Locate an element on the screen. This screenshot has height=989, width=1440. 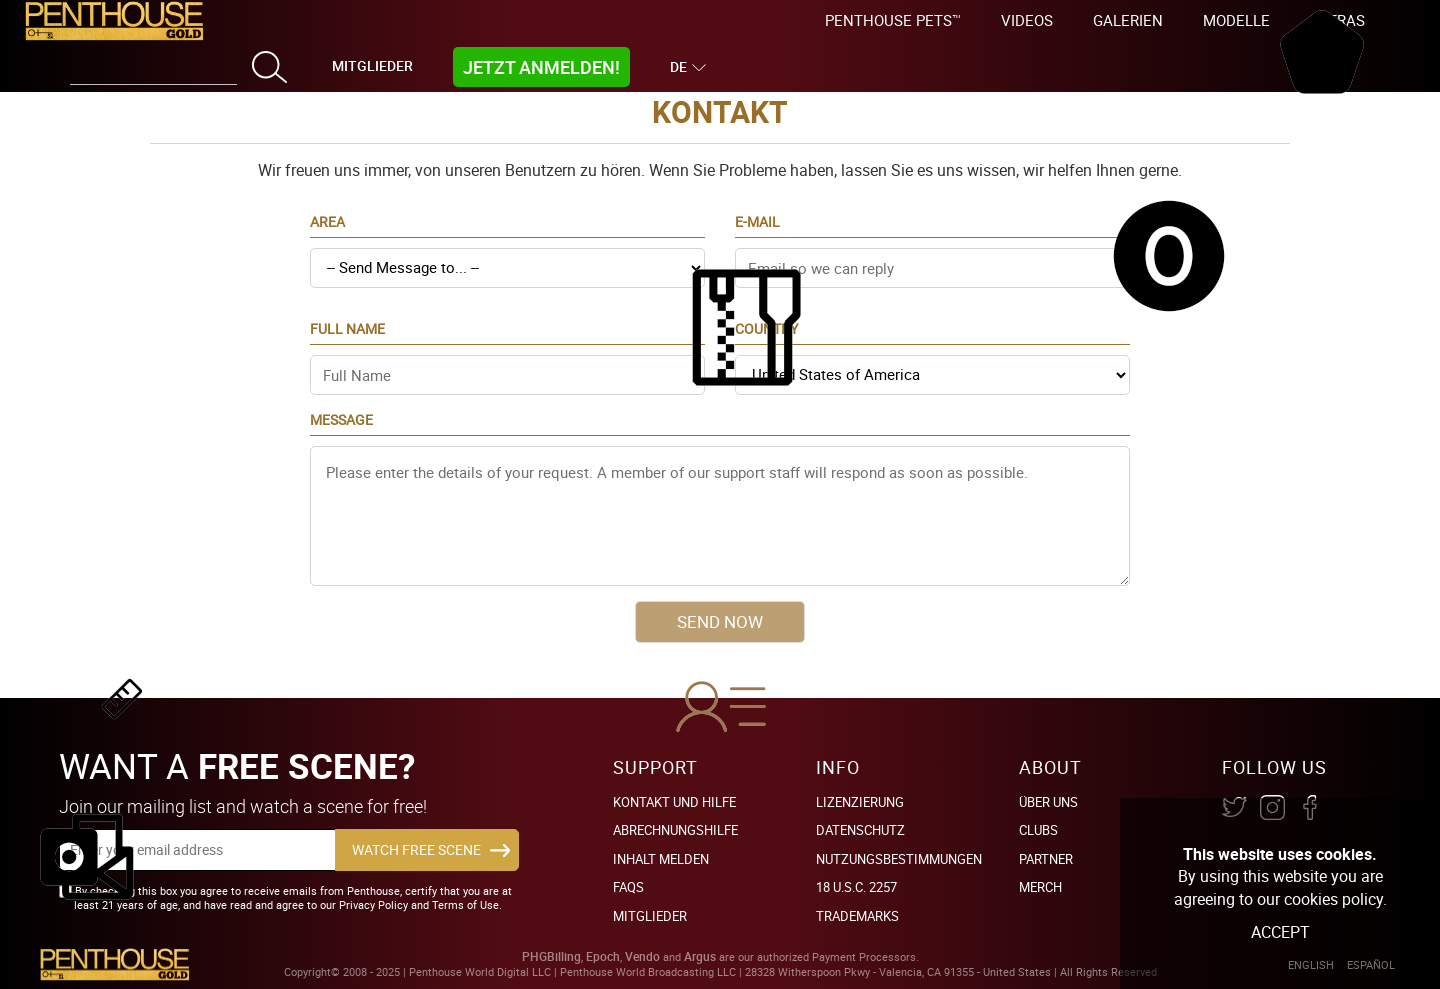
open Microsoft Outlook email app is located at coordinates (87, 857).